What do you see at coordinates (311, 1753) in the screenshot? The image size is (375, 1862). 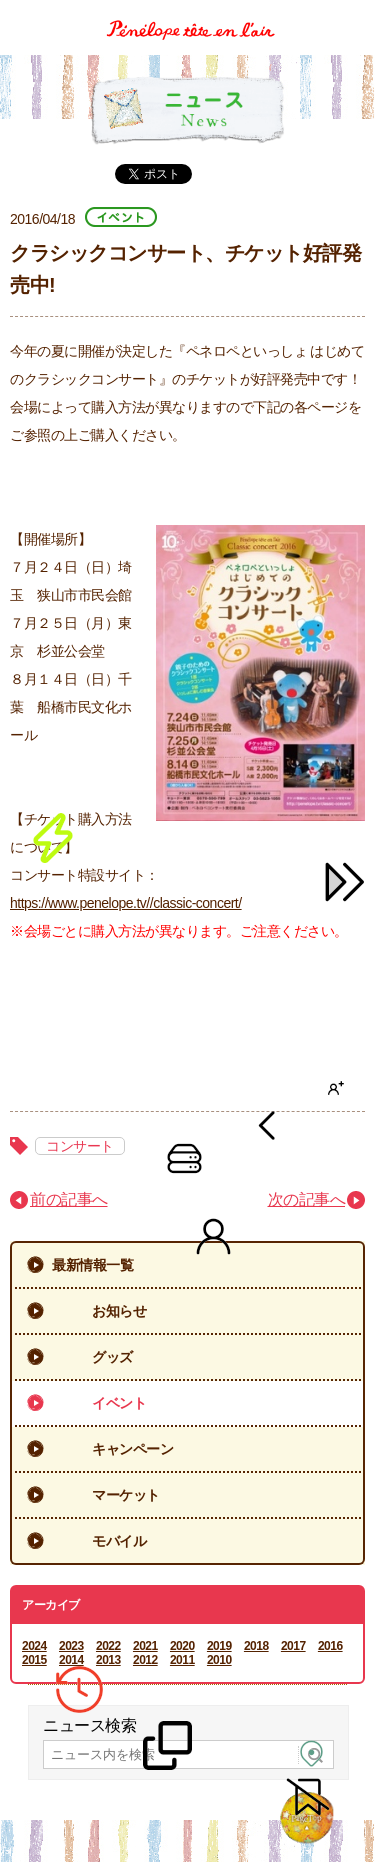 I see `view location on map` at bounding box center [311, 1753].